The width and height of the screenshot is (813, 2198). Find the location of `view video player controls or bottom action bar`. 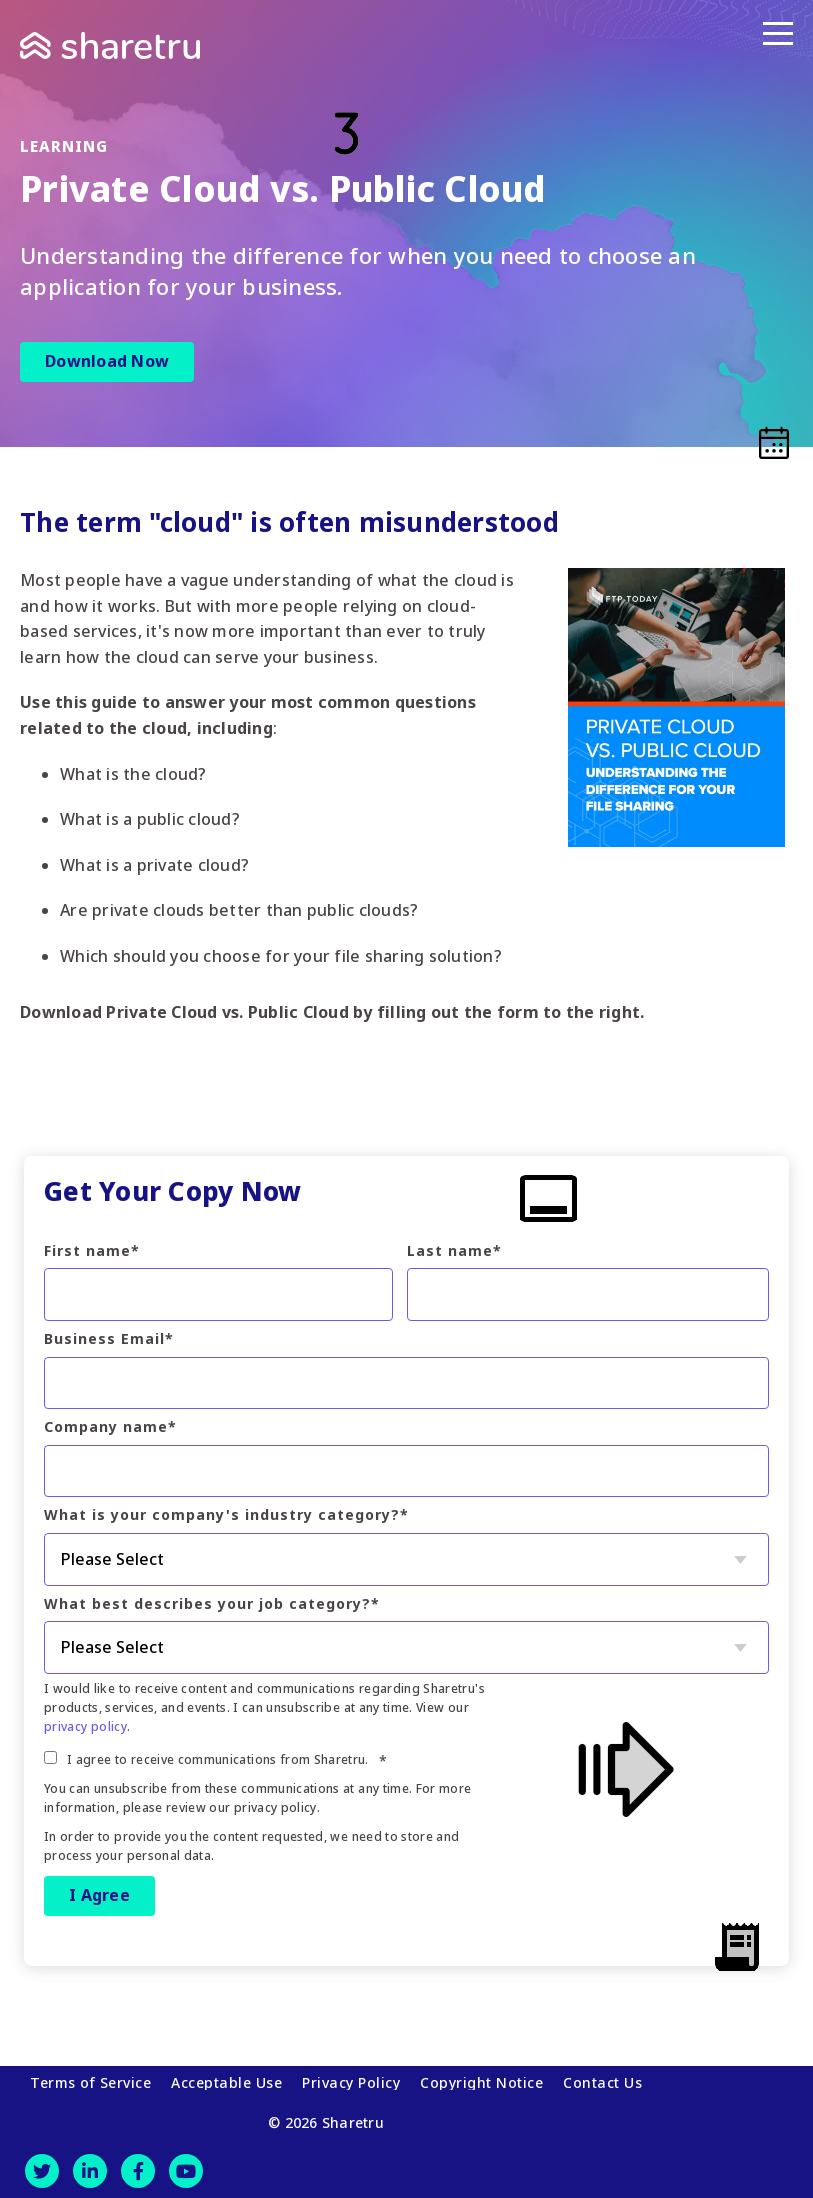

view video player controls or bottom action bar is located at coordinates (548, 1198).